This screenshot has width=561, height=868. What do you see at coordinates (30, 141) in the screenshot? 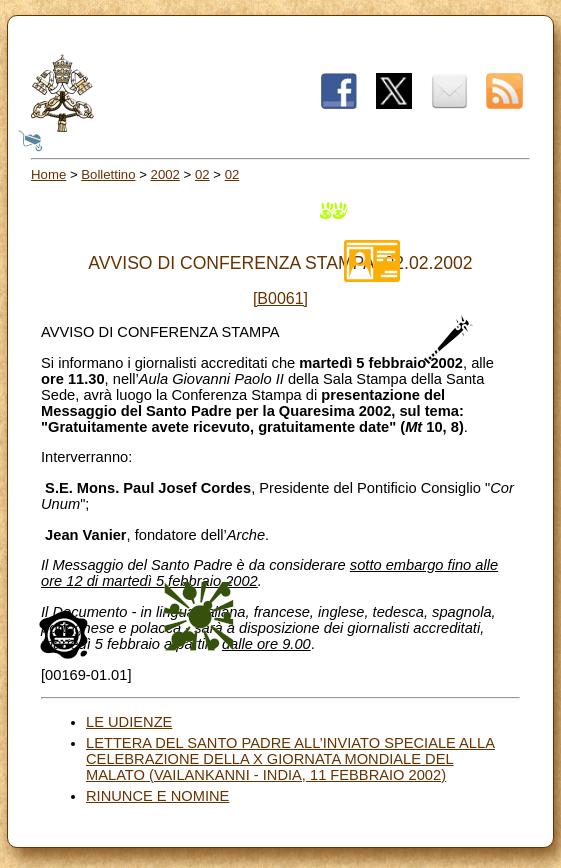
I see `access gardening or landscaping tools` at bounding box center [30, 141].